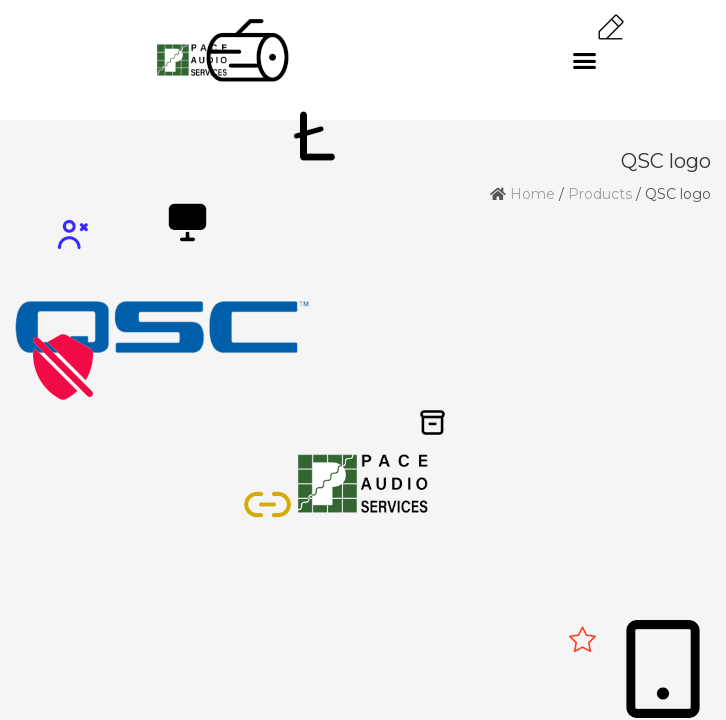  Describe the element at coordinates (63, 367) in the screenshot. I see `security or protection is disabled` at that location.